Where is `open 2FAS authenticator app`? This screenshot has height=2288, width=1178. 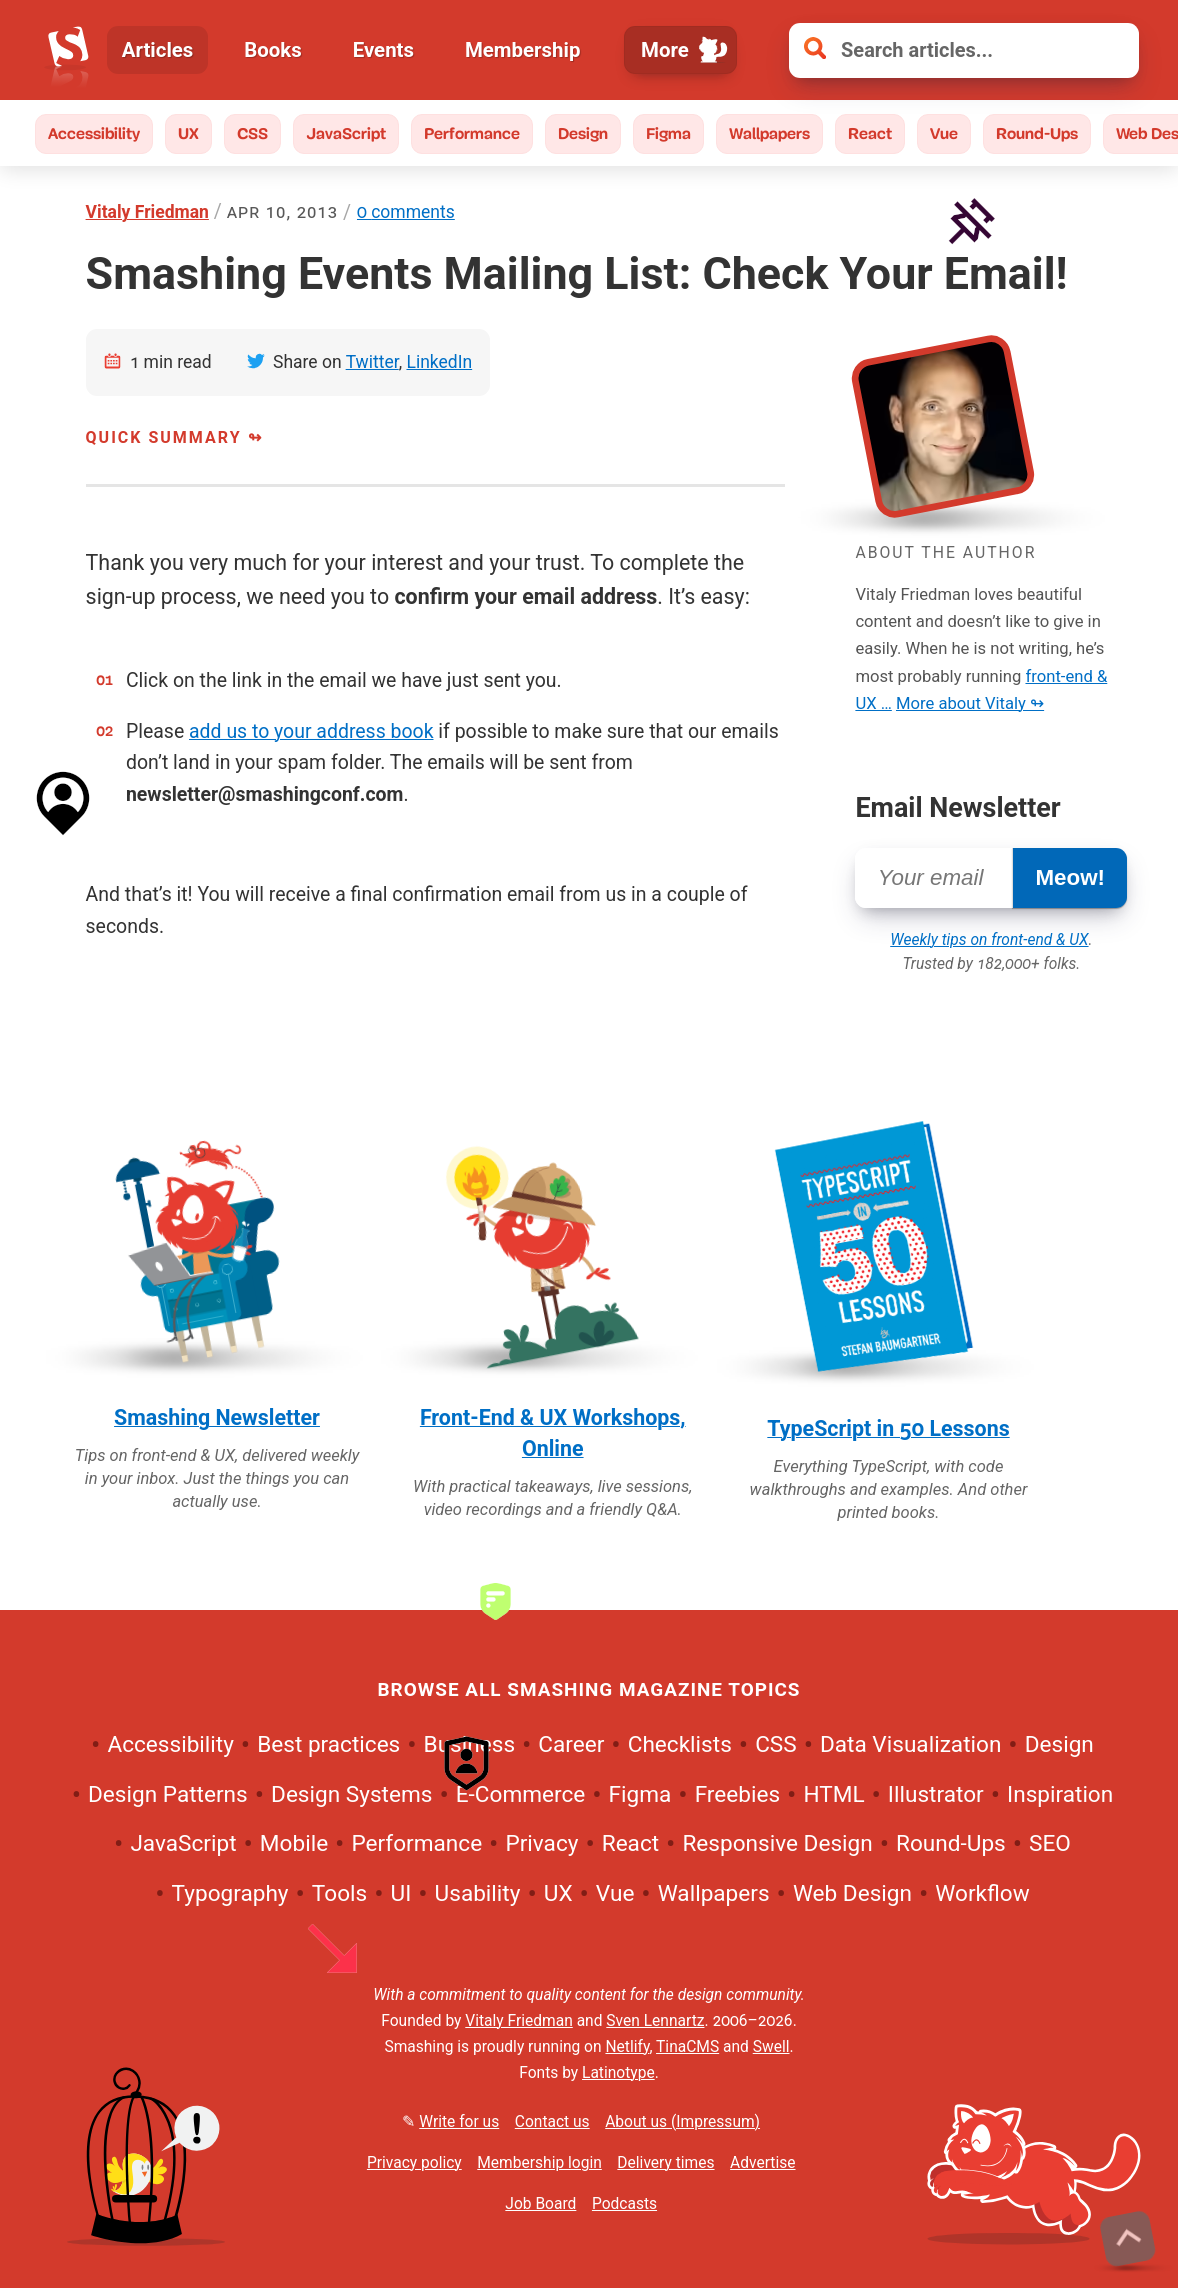
open 2FAS authenticator app is located at coordinates (495, 1601).